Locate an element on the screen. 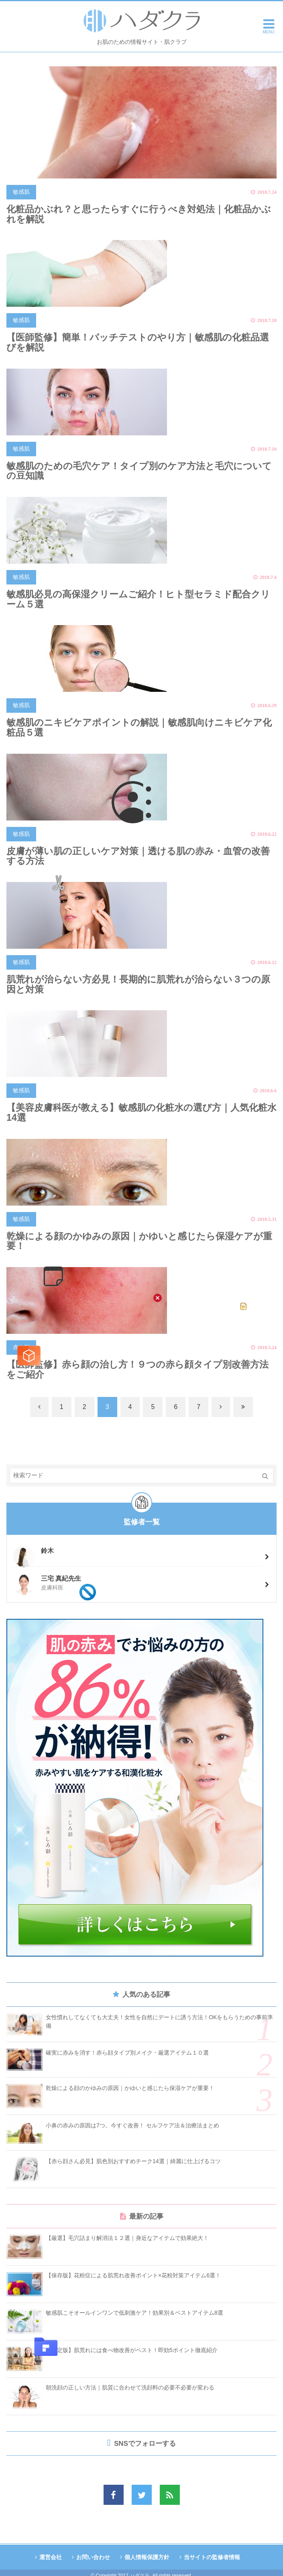 This screenshot has height=2576, width=283. browse artists in your music library is located at coordinates (132, 802).